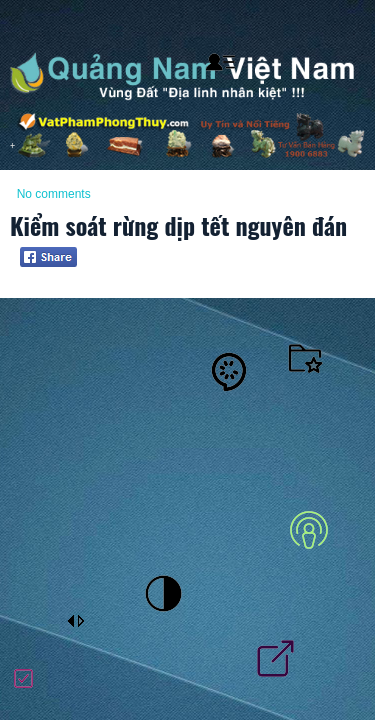 This screenshot has width=375, height=720. Describe the element at coordinates (305, 358) in the screenshot. I see `access your starred or favorite folder` at that location.